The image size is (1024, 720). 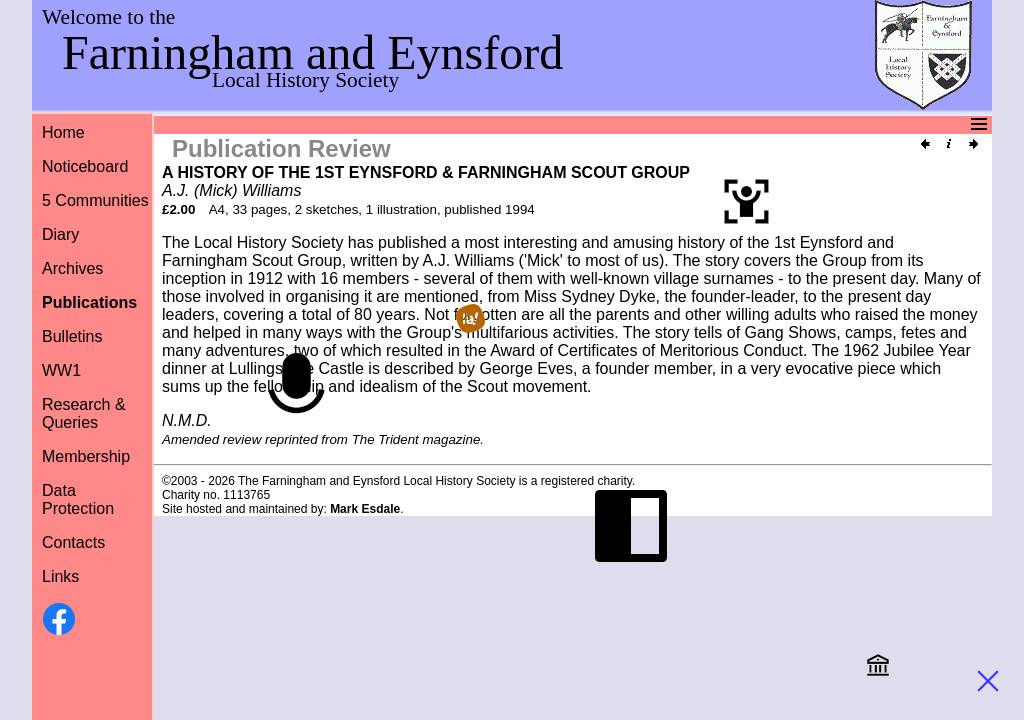 What do you see at coordinates (878, 665) in the screenshot?
I see `access banking or financial services` at bounding box center [878, 665].